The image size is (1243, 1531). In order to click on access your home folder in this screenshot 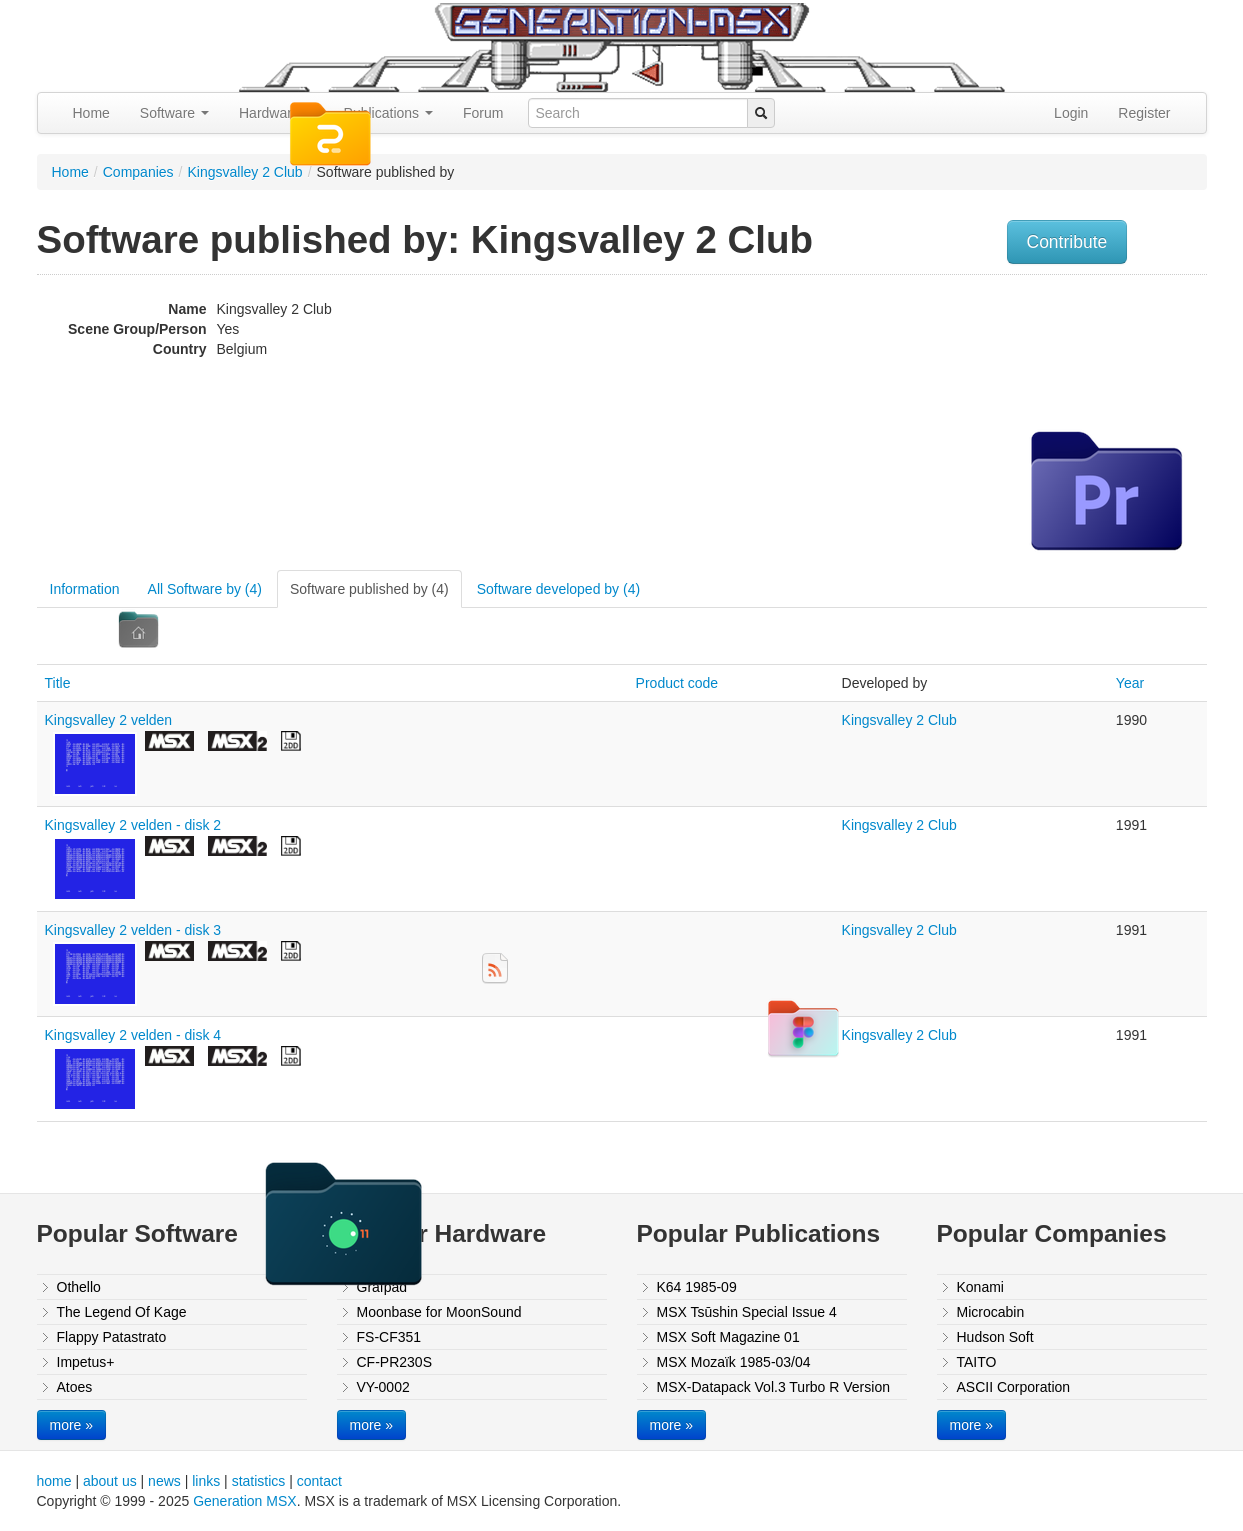, I will do `click(138, 629)`.